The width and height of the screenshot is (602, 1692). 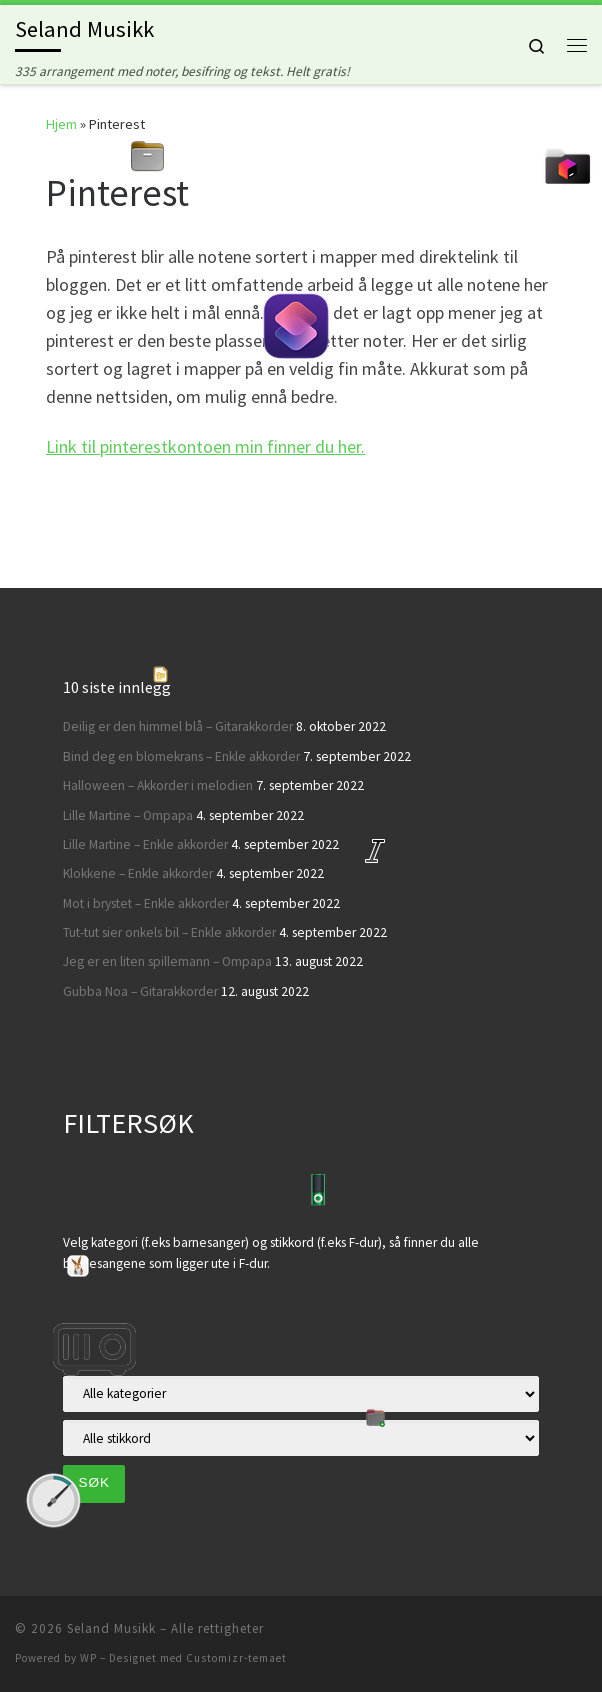 What do you see at coordinates (567, 167) in the screenshot?
I see `open folder containing JetBrains Toolbox projects` at bounding box center [567, 167].